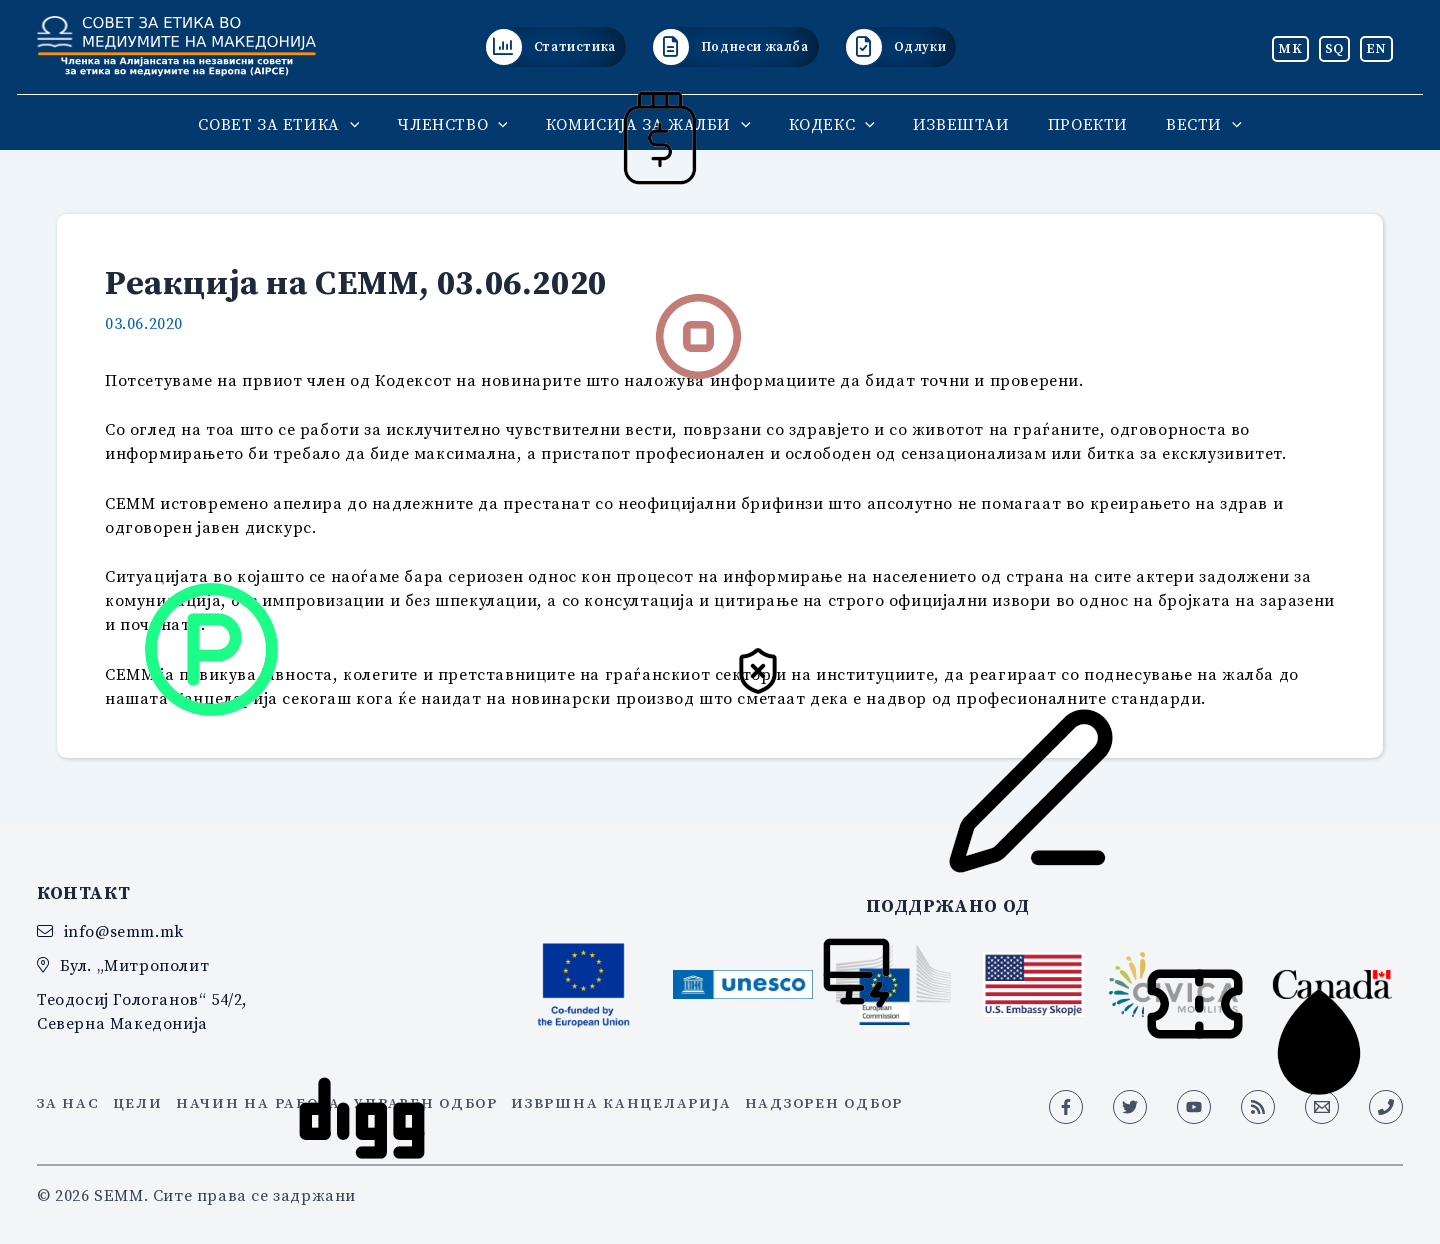 The image size is (1440, 1244). Describe the element at coordinates (698, 336) in the screenshot. I see `stop playback or recording` at that location.